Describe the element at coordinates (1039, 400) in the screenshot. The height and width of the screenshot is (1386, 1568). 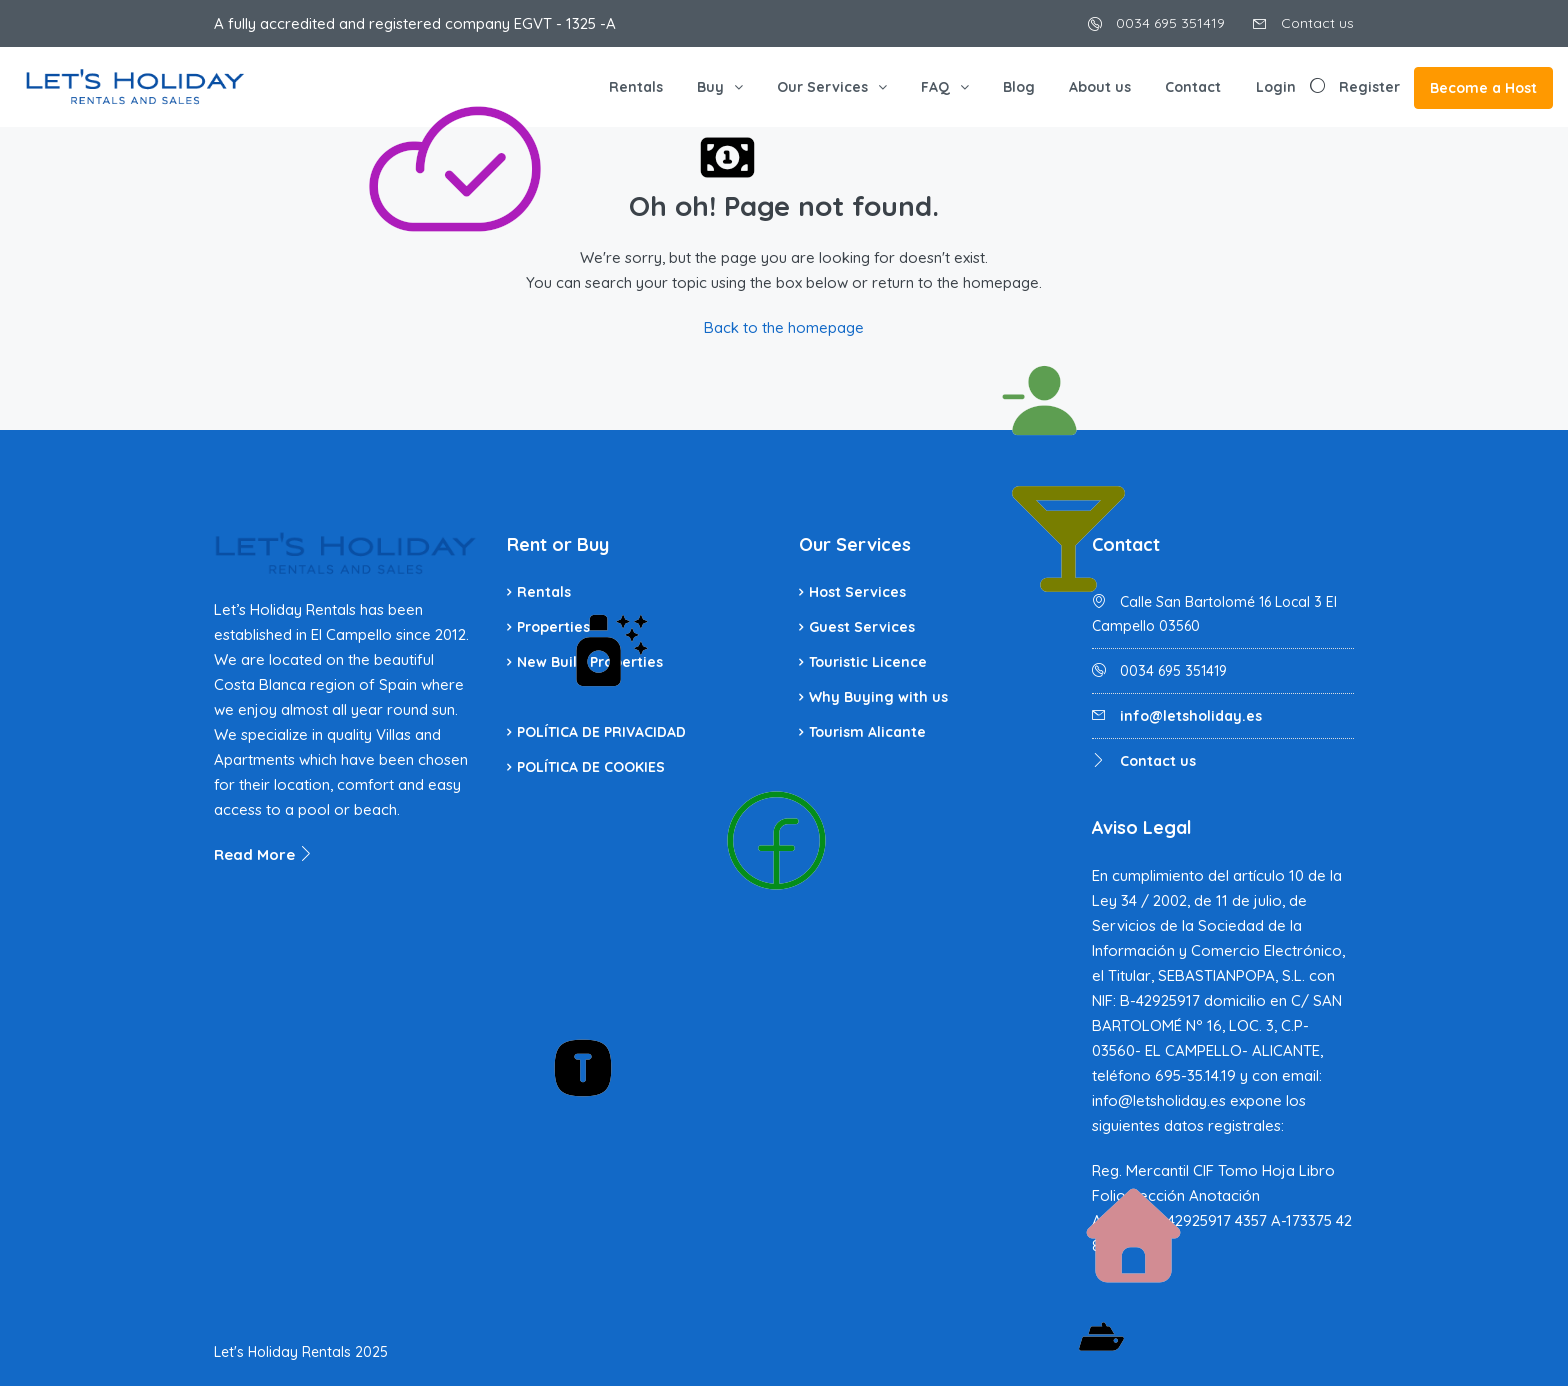
I see `remove a contact or friend` at that location.